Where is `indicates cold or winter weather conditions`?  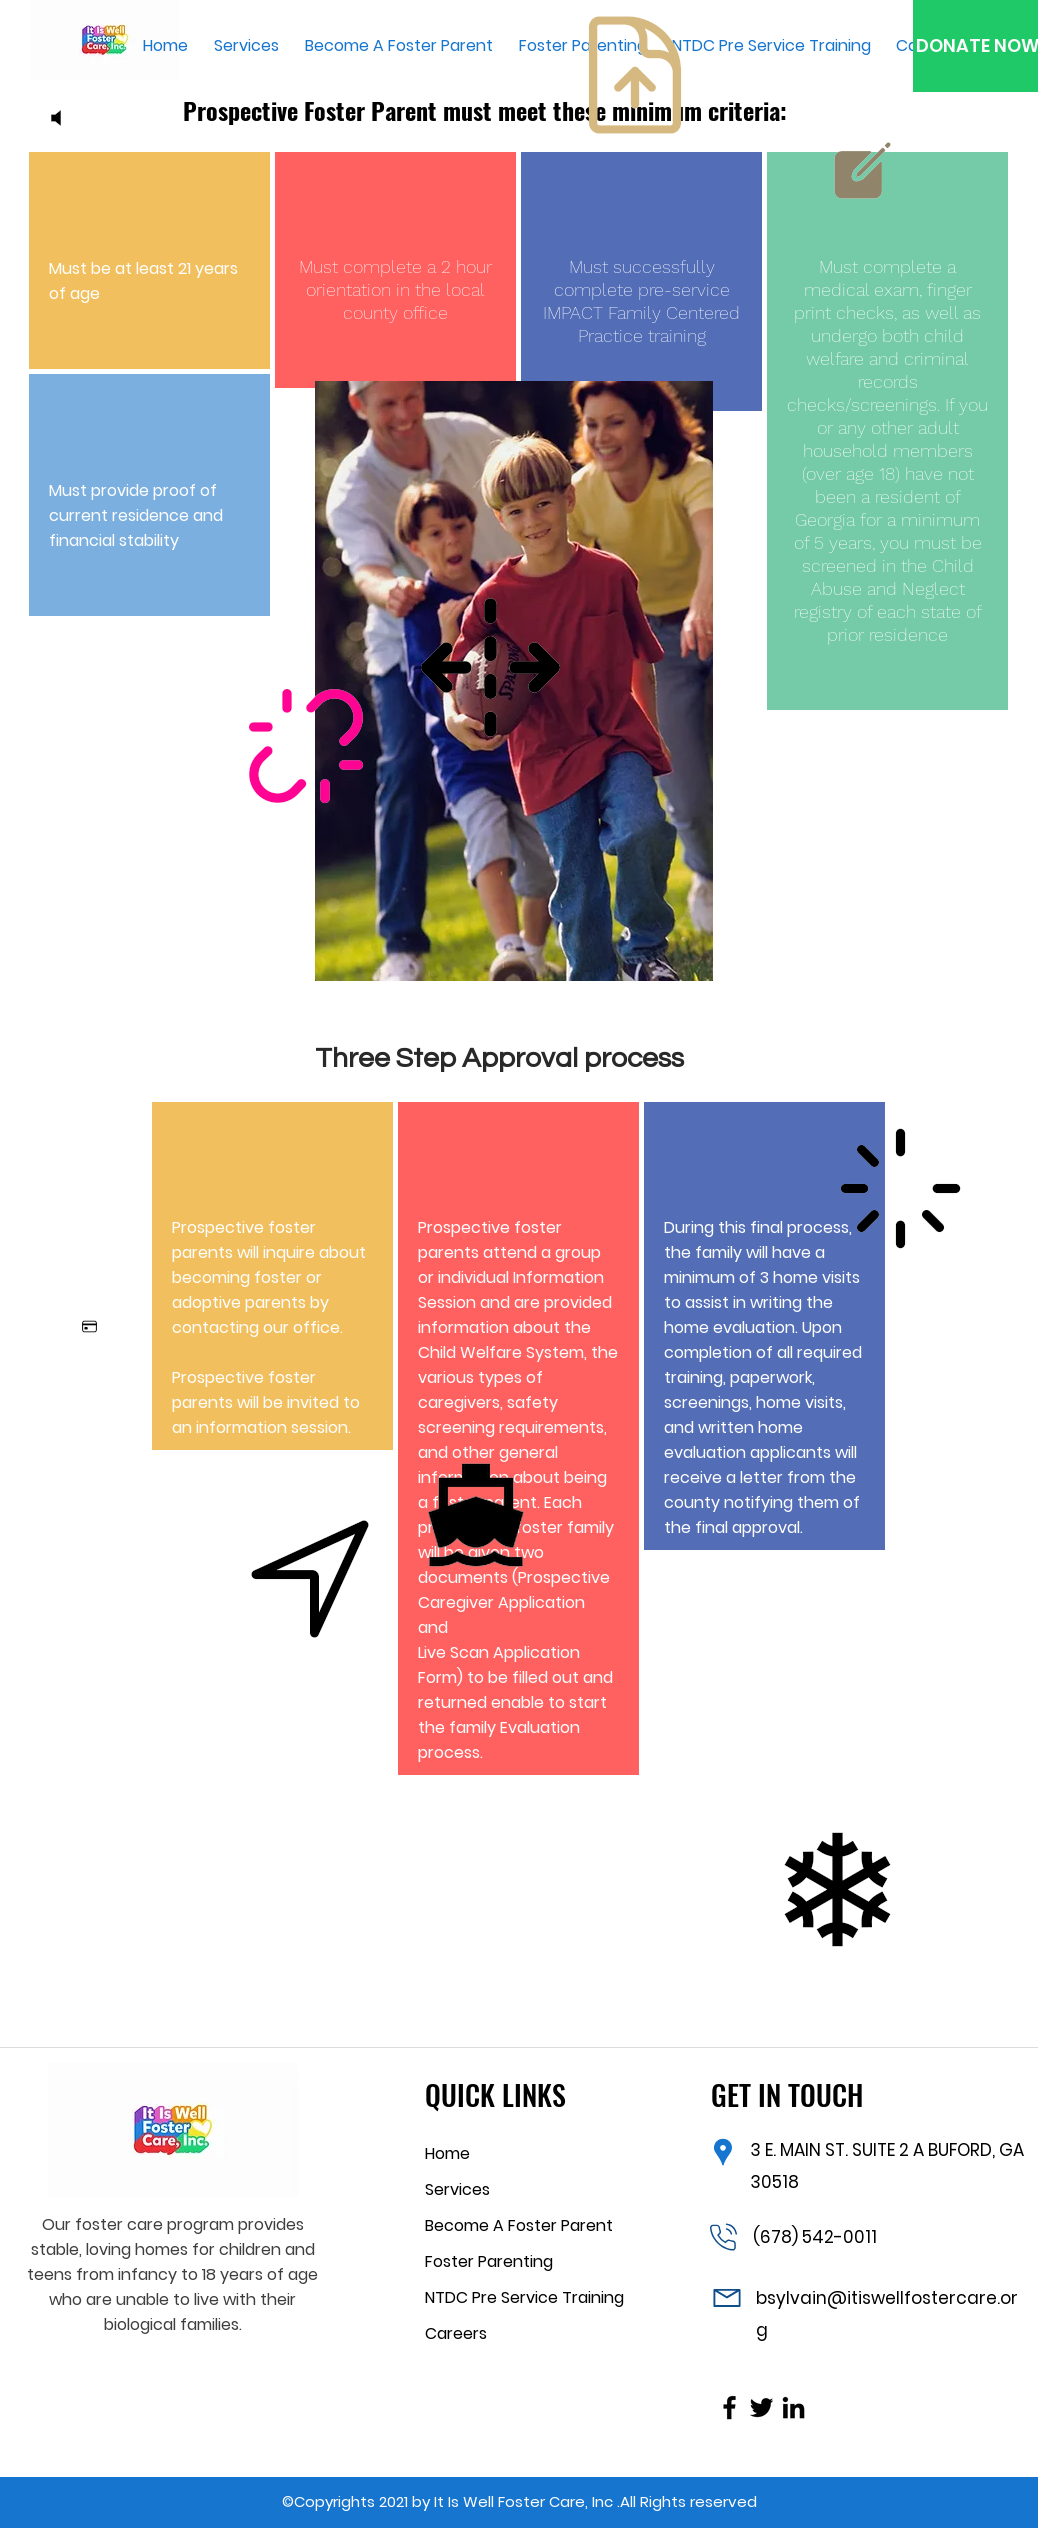 indicates cold or winter weather conditions is located at coordinates (837, 1889).